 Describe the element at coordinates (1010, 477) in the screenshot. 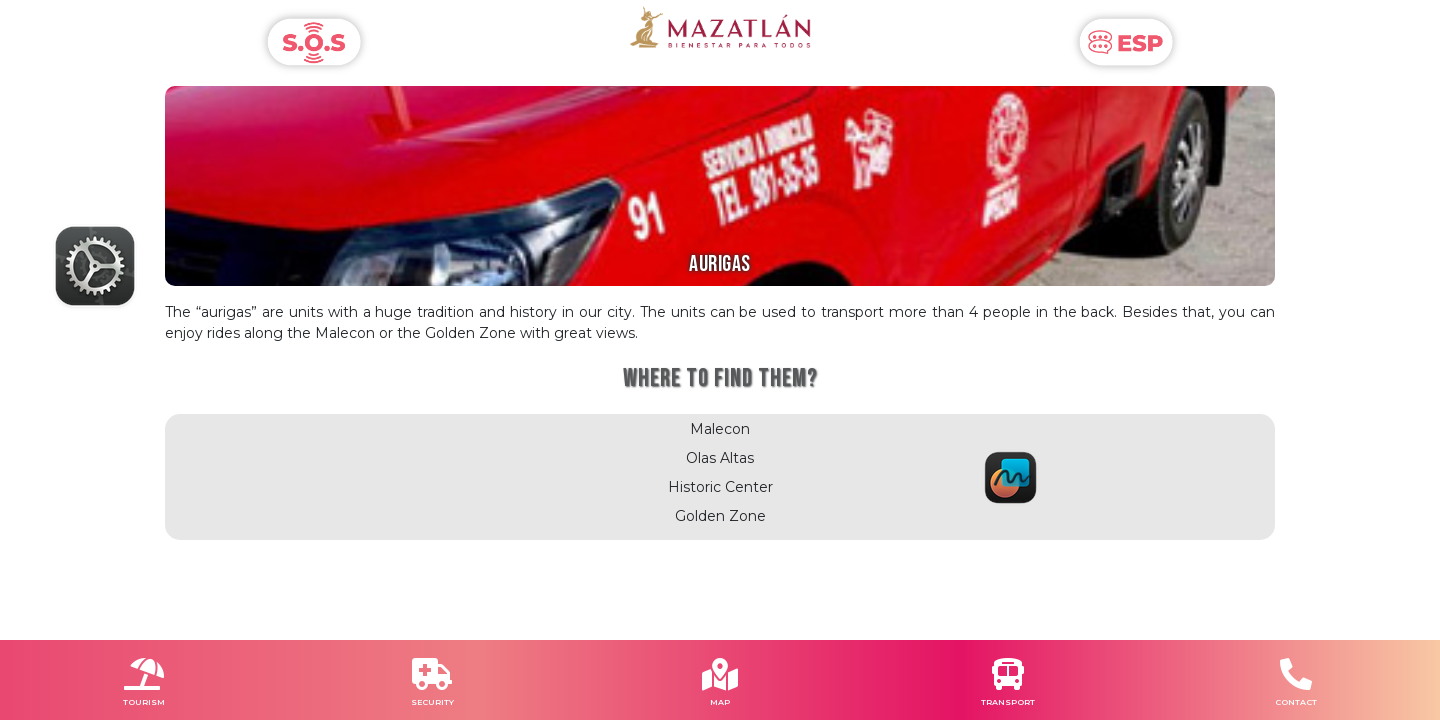

I see `open freeform app for brainstorming and sketching` at that location.